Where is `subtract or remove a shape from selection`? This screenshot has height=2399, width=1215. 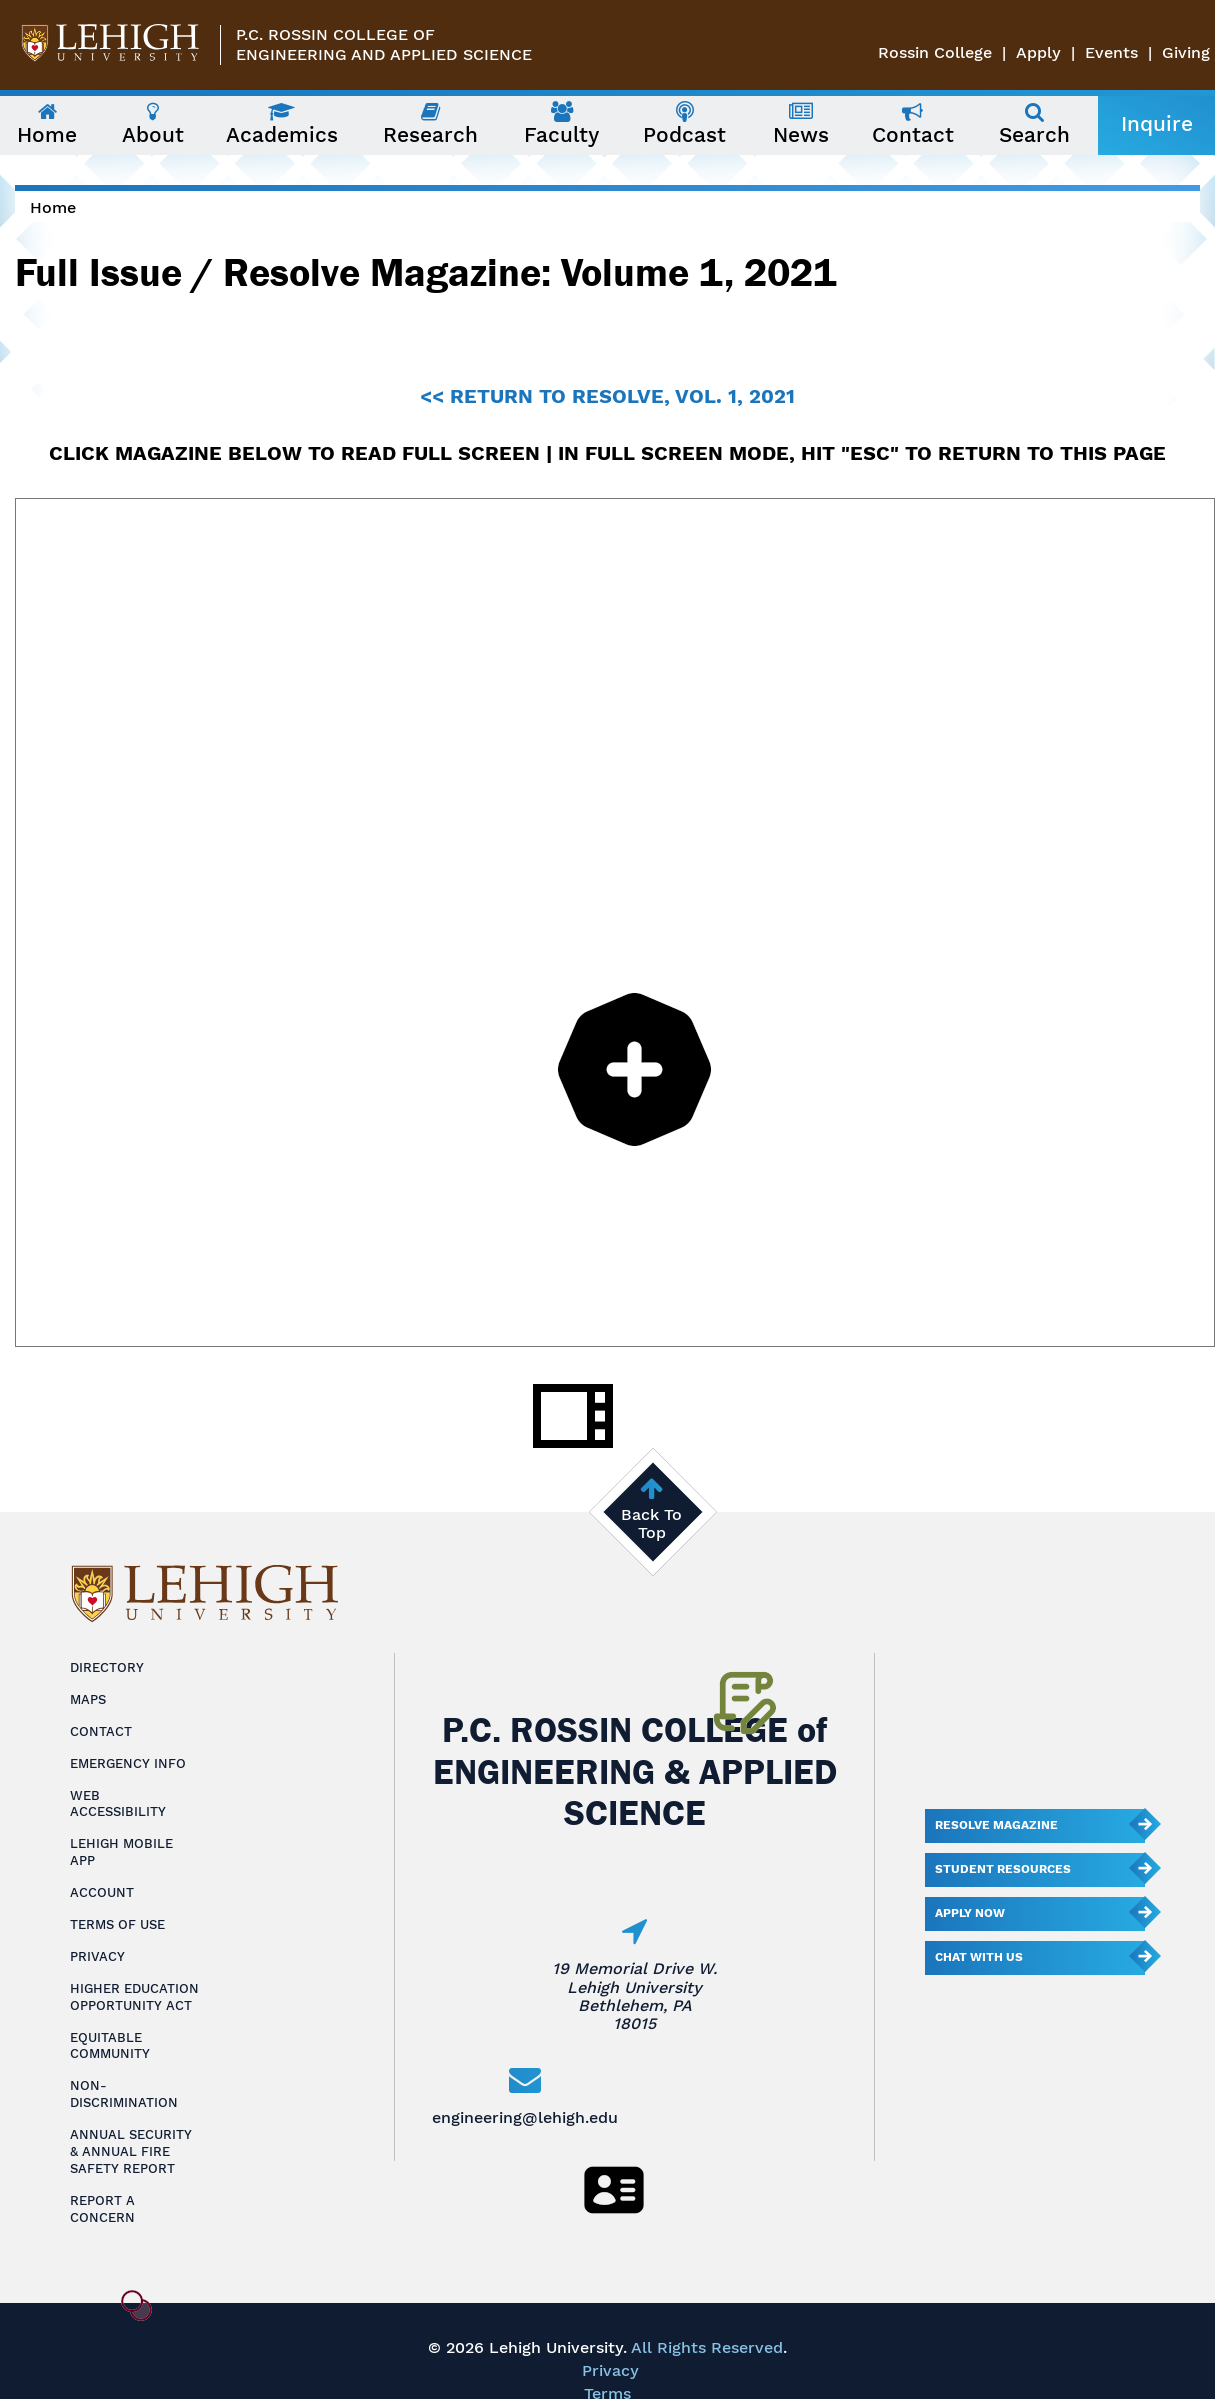
subtract or remove a shape from selection is located at coordinates (136, 2305).